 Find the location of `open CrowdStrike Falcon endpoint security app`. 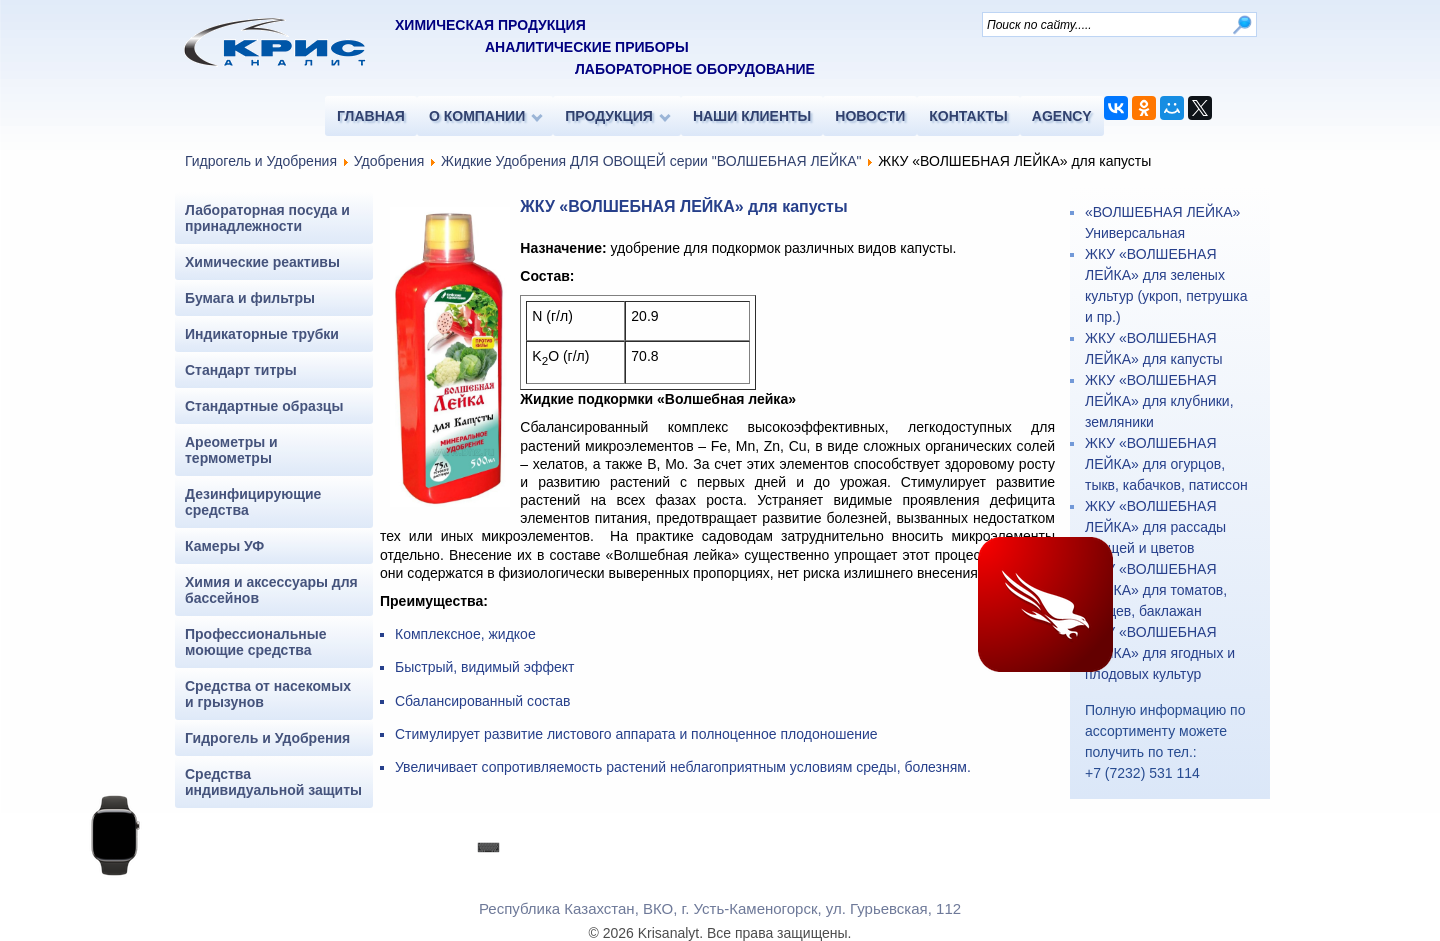

open CrowdStrike Falcon endpoint security app is located at coordinates (1045, 604).